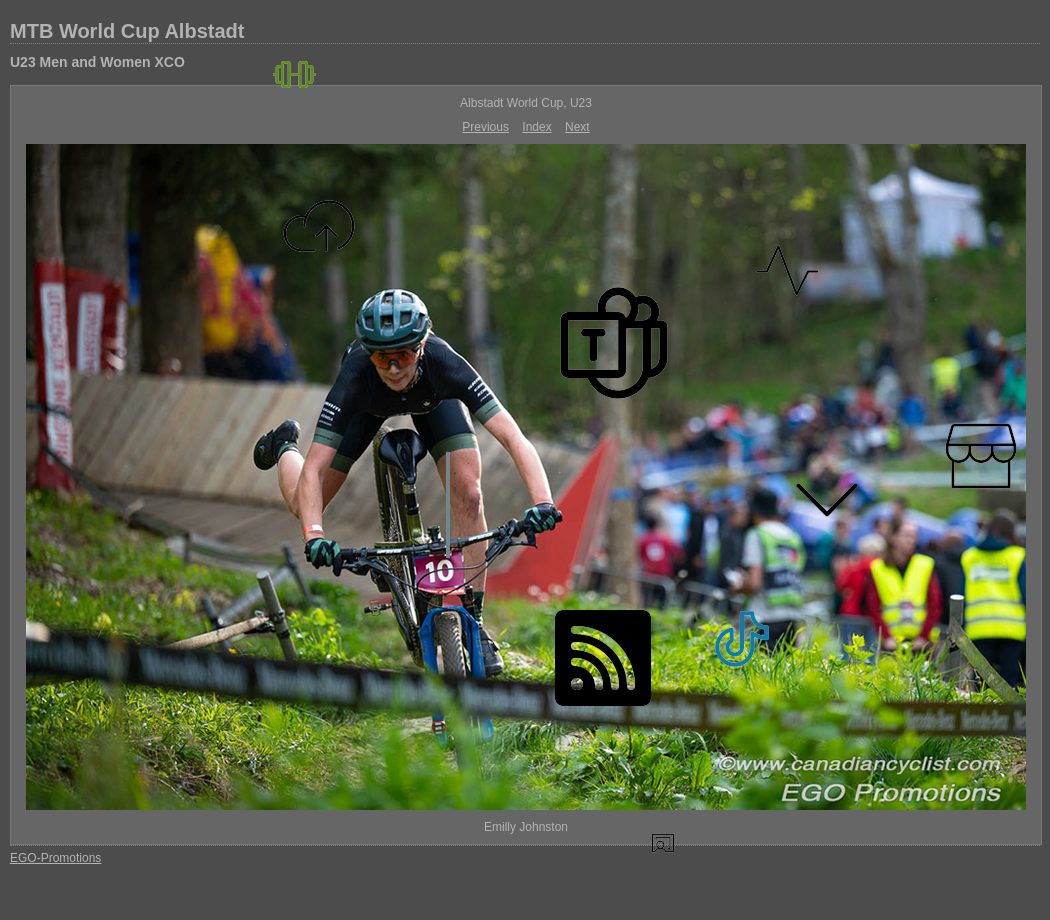  Describe the element at coordinates (448, 505) in the screenshot. I see `vertical divider separating UI elements` at that location.